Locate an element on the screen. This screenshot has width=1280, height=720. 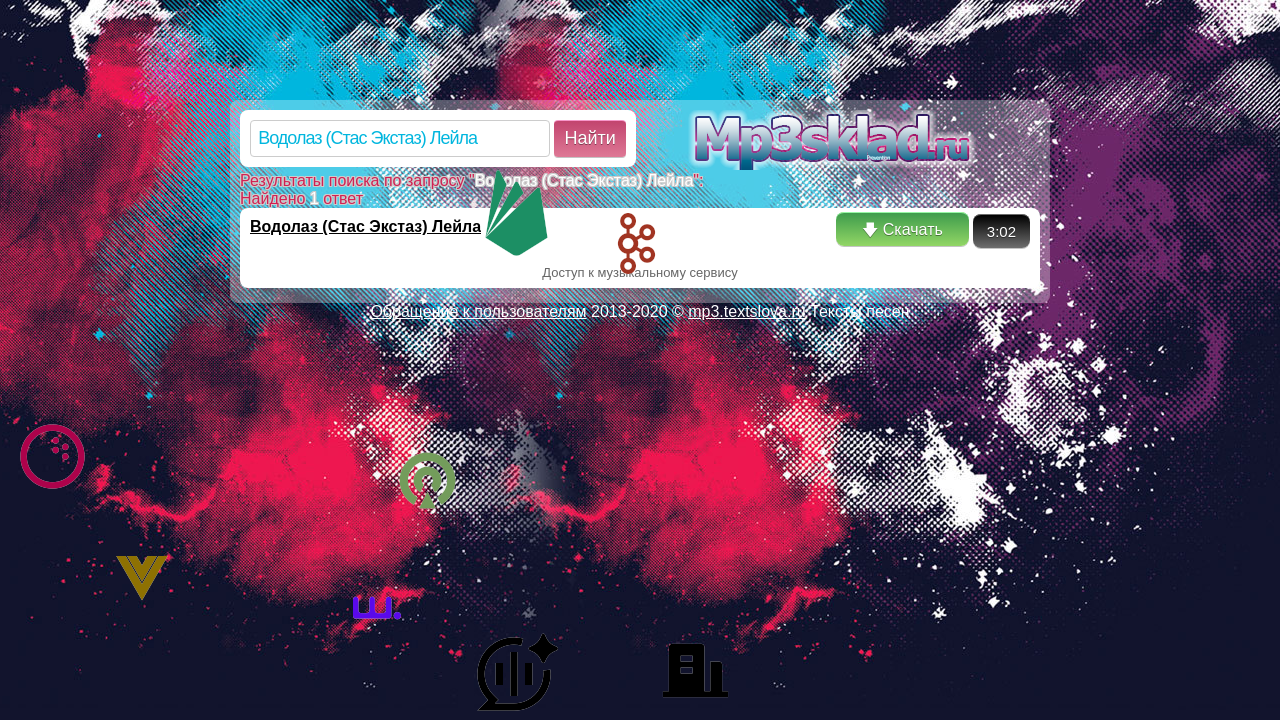
start an AI voice conversation is located at coordinates (514, 674).